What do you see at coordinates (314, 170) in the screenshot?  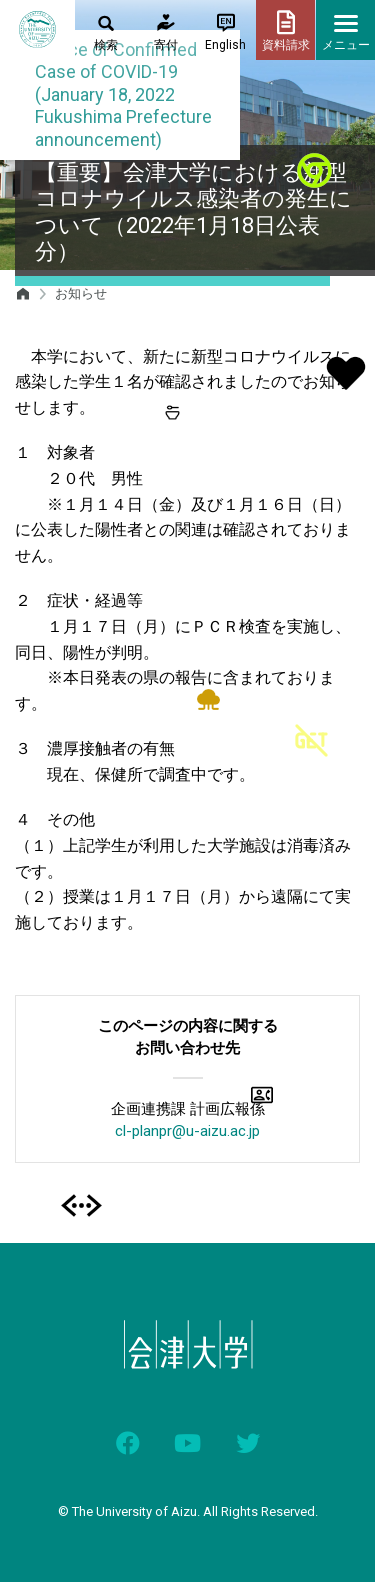 I see `open google chrome browser` at bounding box center [314, 170].